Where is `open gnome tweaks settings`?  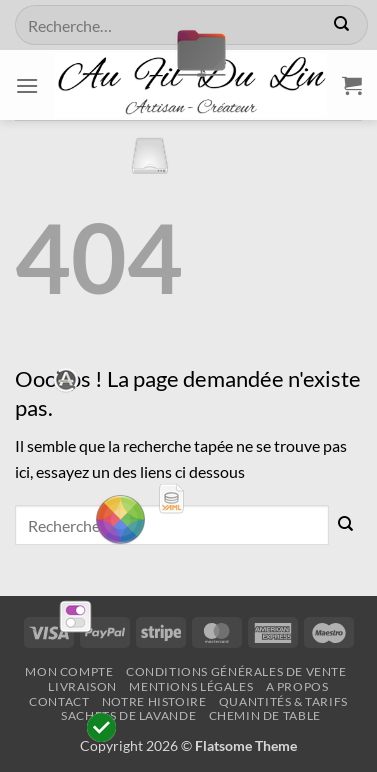
open gnome tweaks settings is located at coordinates (75, 616).